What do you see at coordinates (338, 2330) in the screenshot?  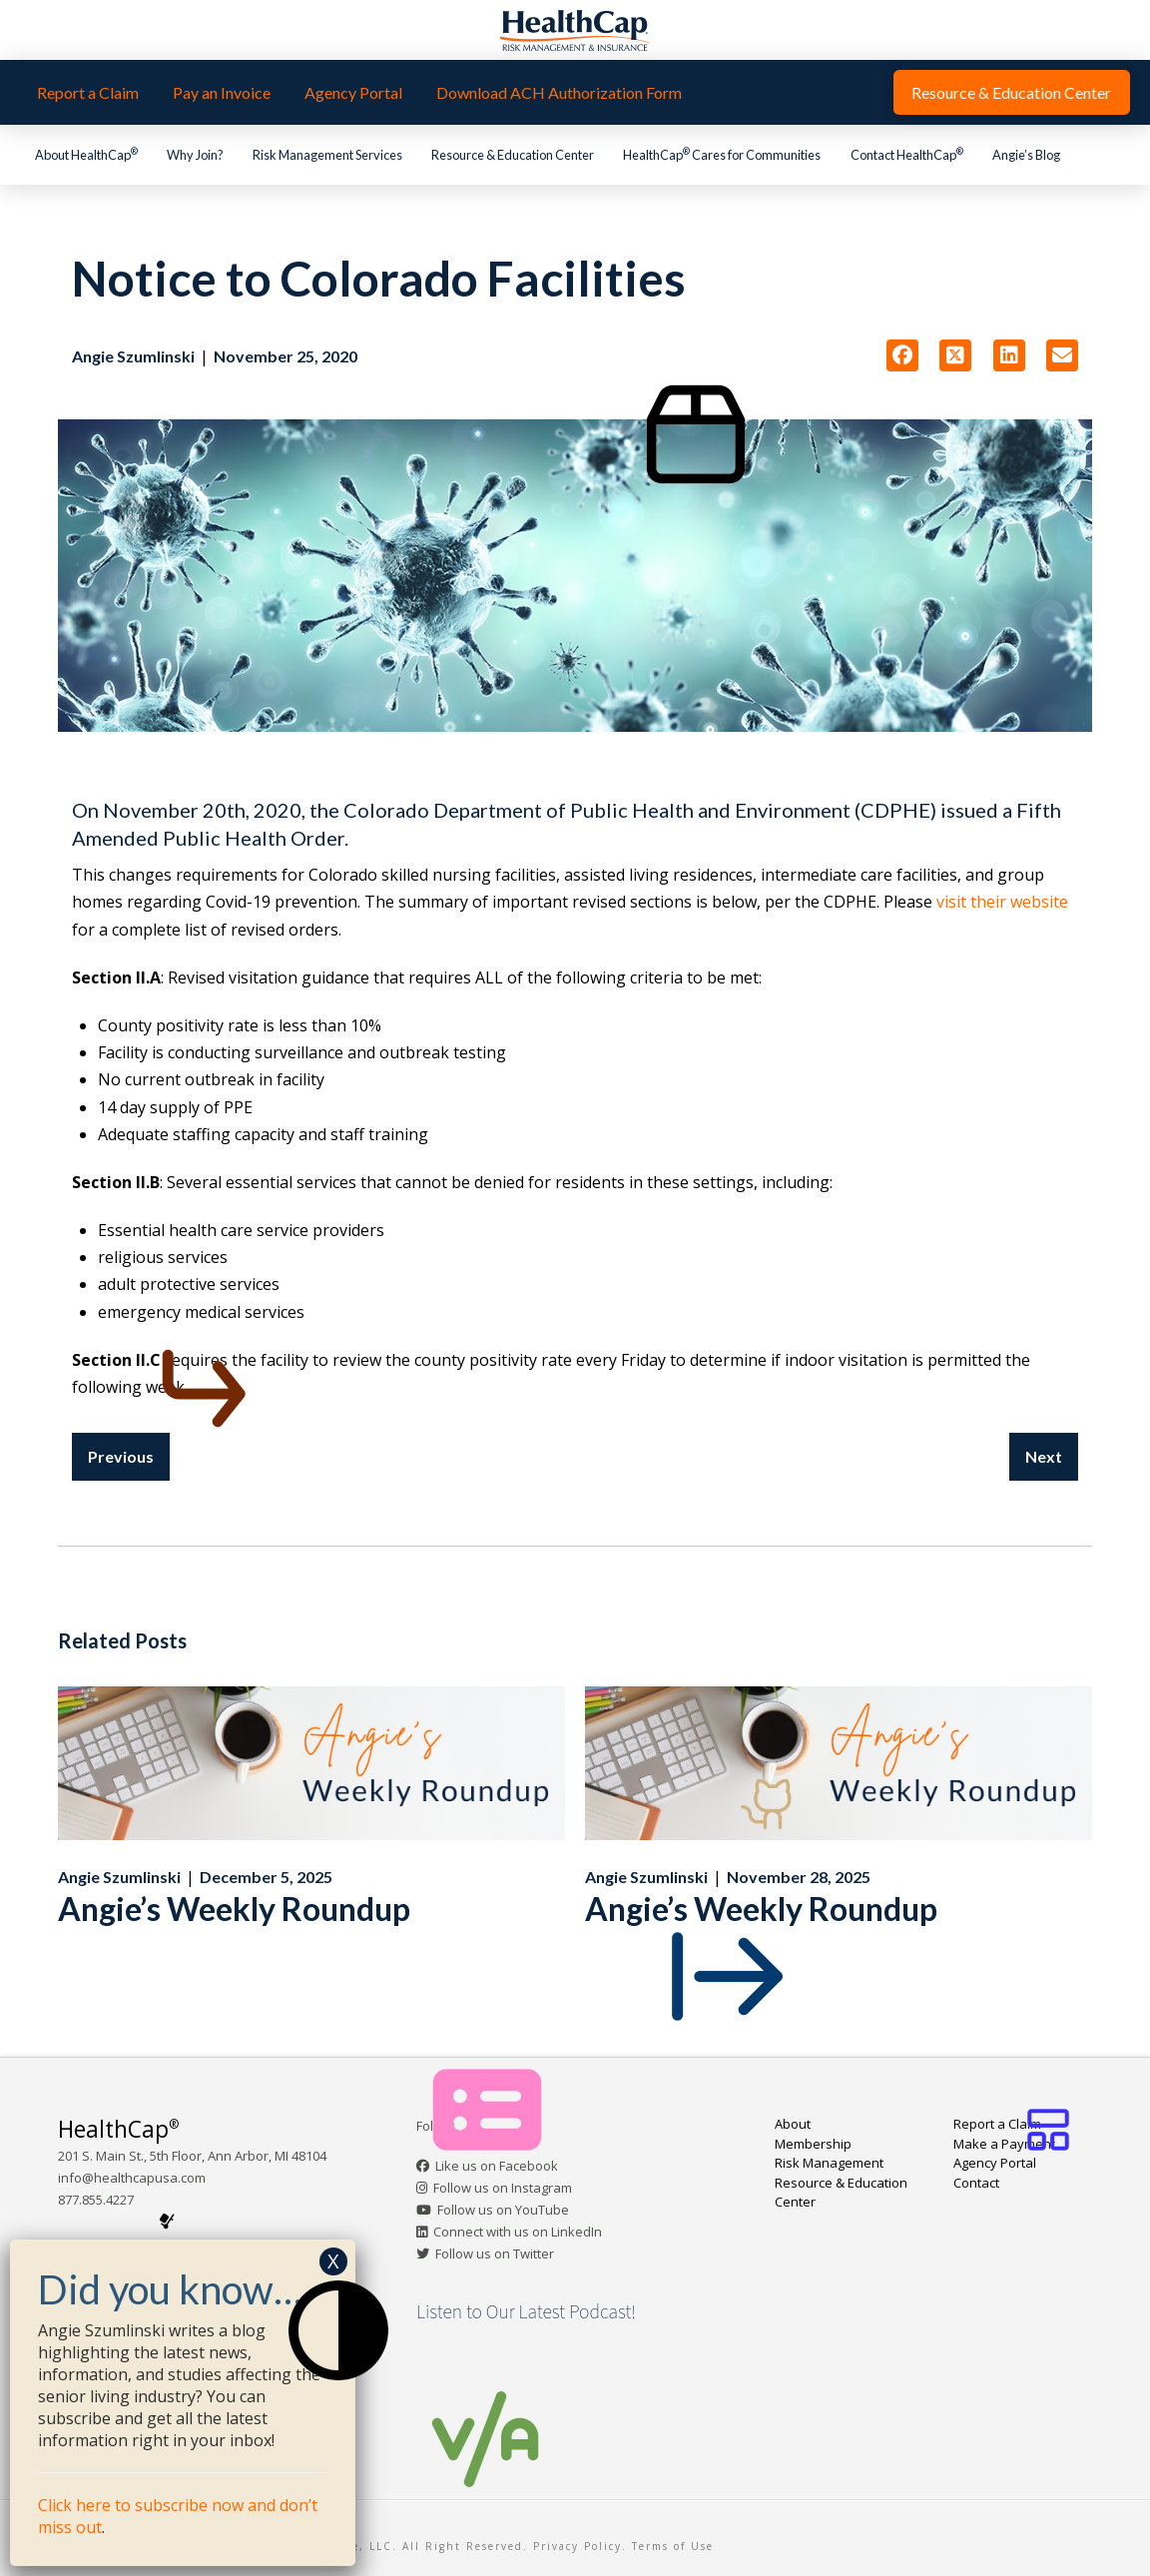 I see `adjust screen brightness` at bounding box center [338, 2330].